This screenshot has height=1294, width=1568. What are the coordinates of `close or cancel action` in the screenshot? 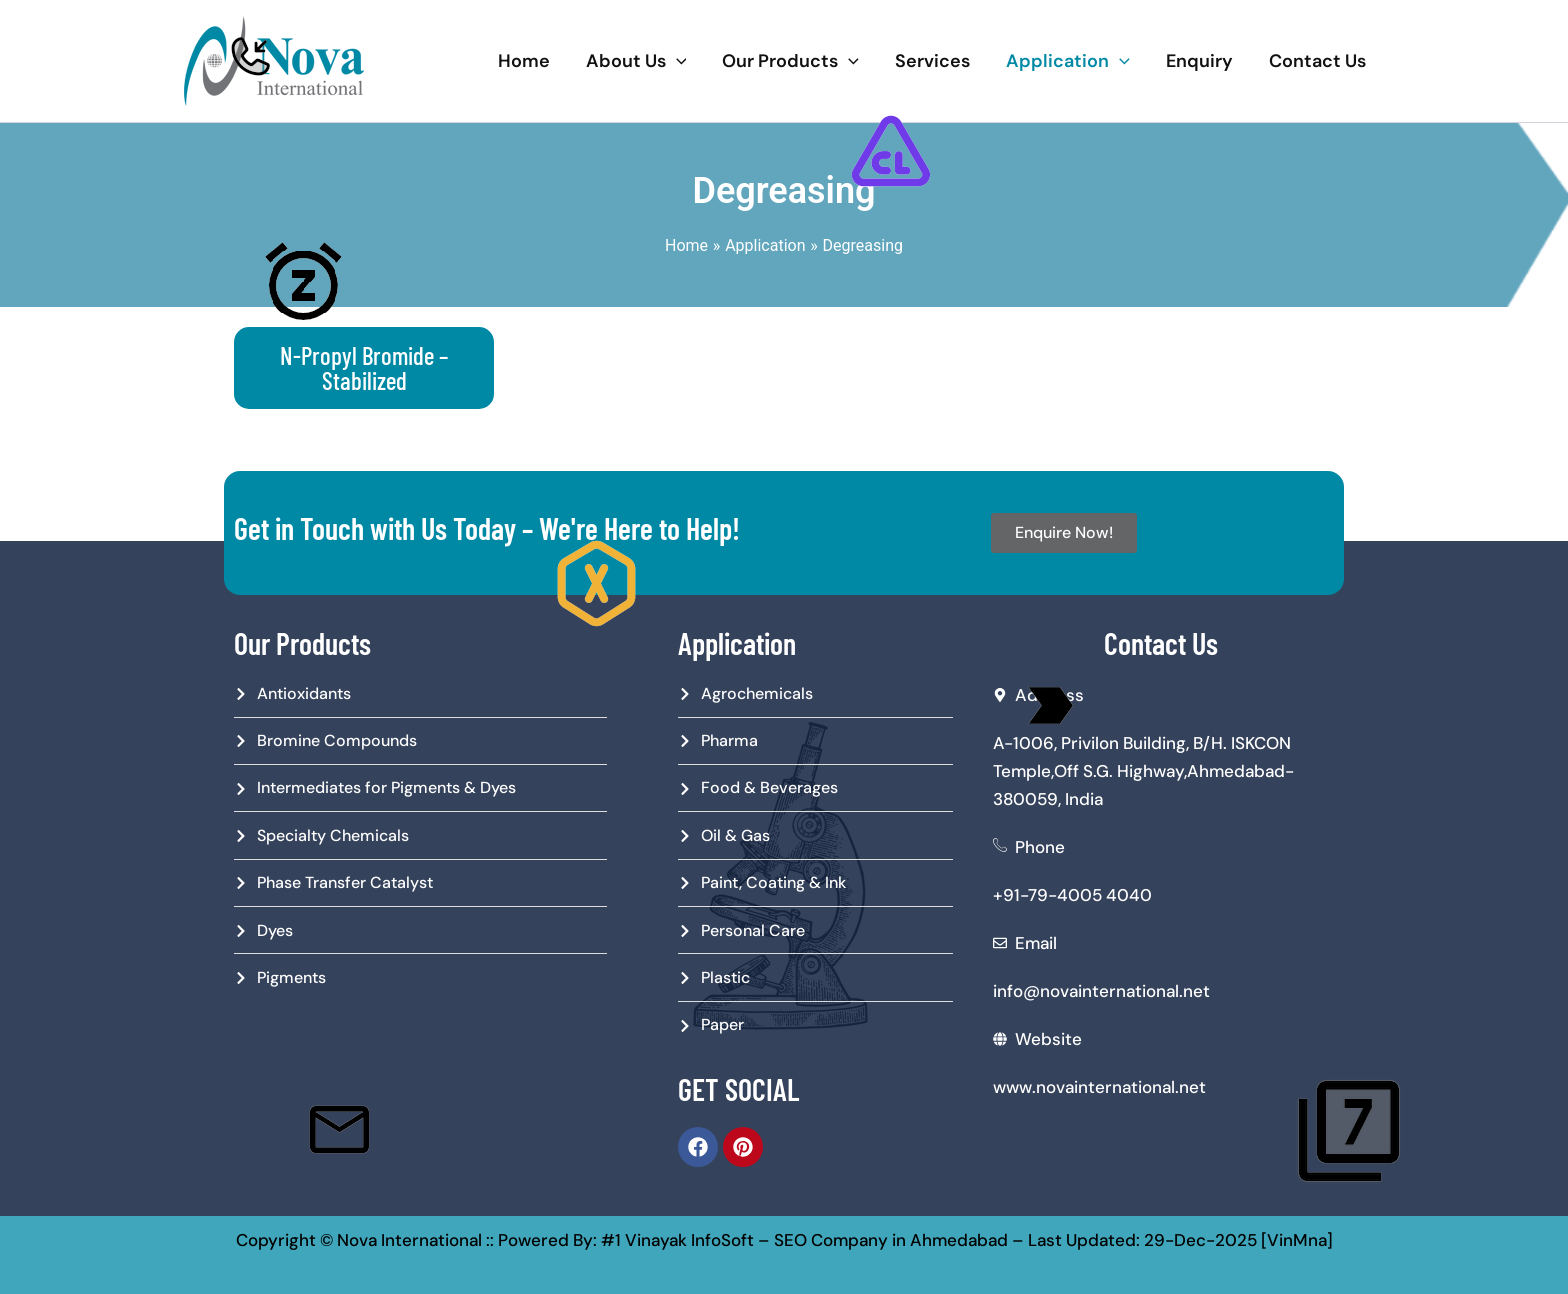 It's located at (596, 583).